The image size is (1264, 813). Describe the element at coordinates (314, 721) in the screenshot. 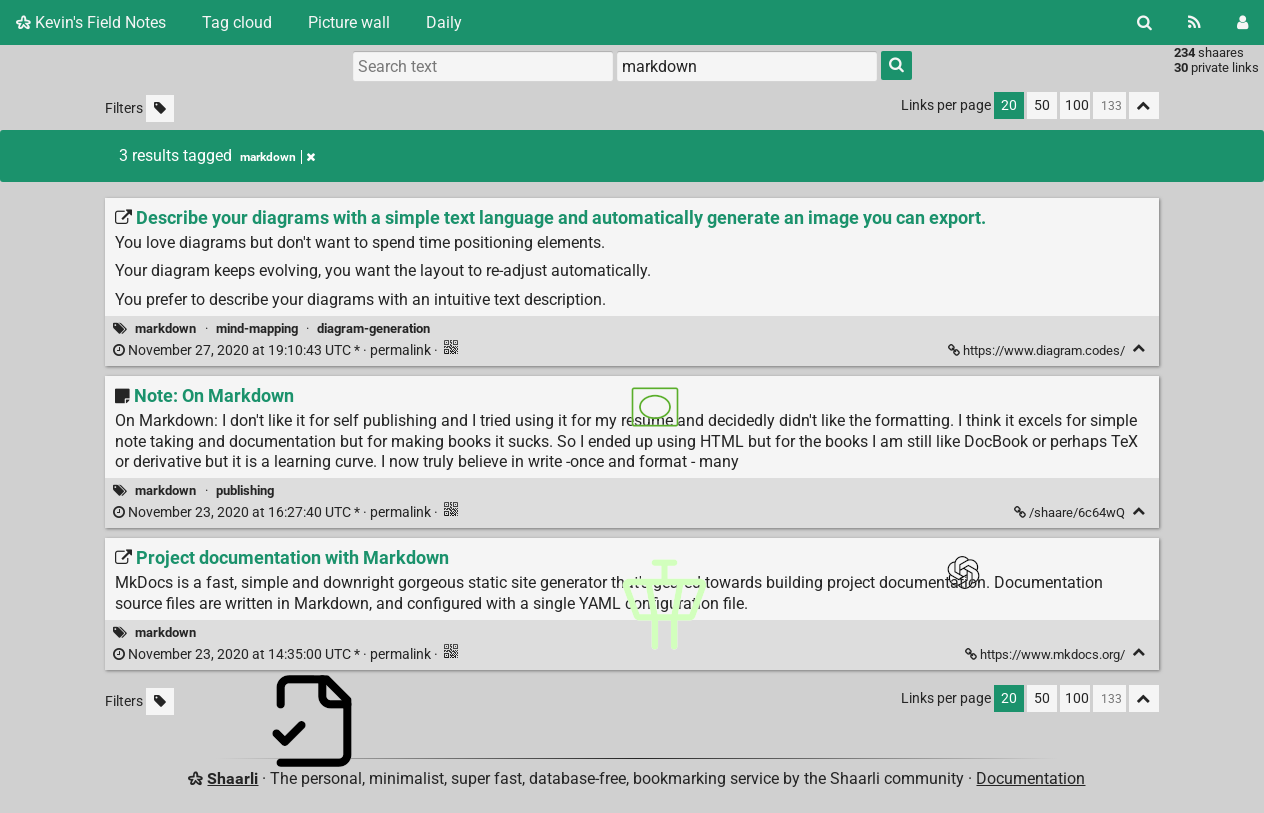

I see `file successfully uploaded or saved` at that location.